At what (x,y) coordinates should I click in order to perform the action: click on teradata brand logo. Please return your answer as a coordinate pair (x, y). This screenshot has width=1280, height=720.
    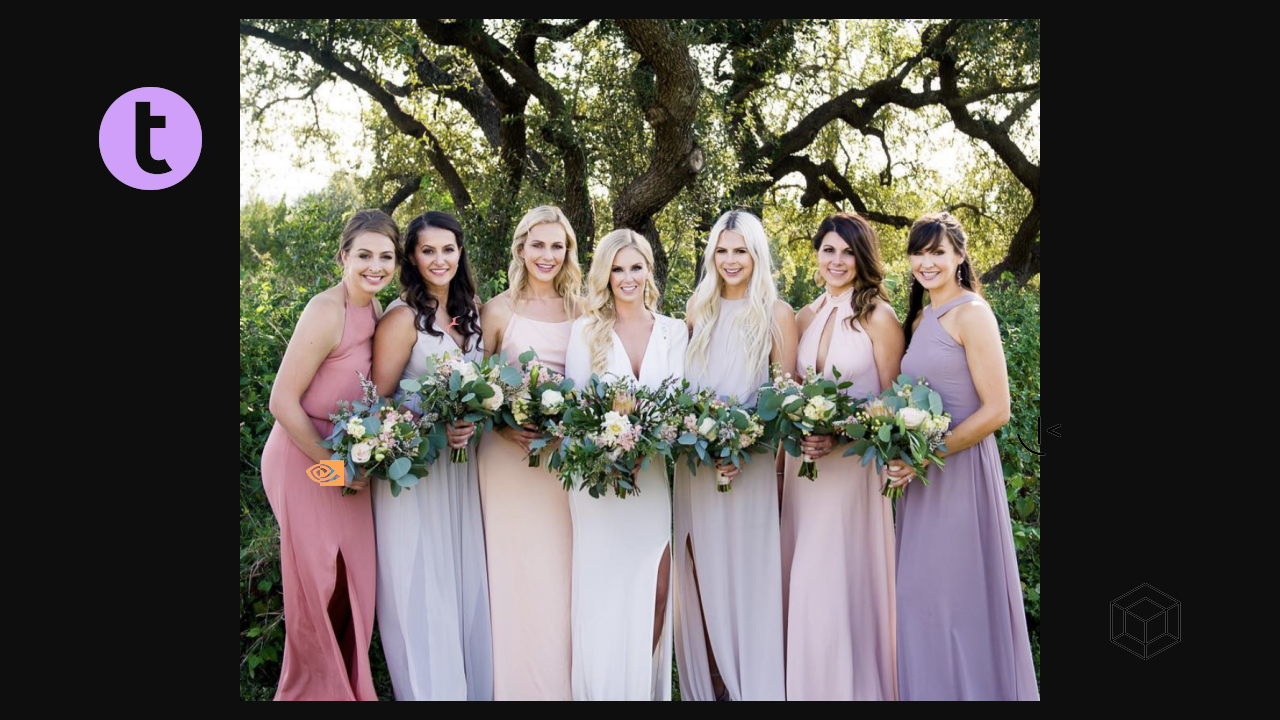
    Looking at the image, I should click on (150, 138).